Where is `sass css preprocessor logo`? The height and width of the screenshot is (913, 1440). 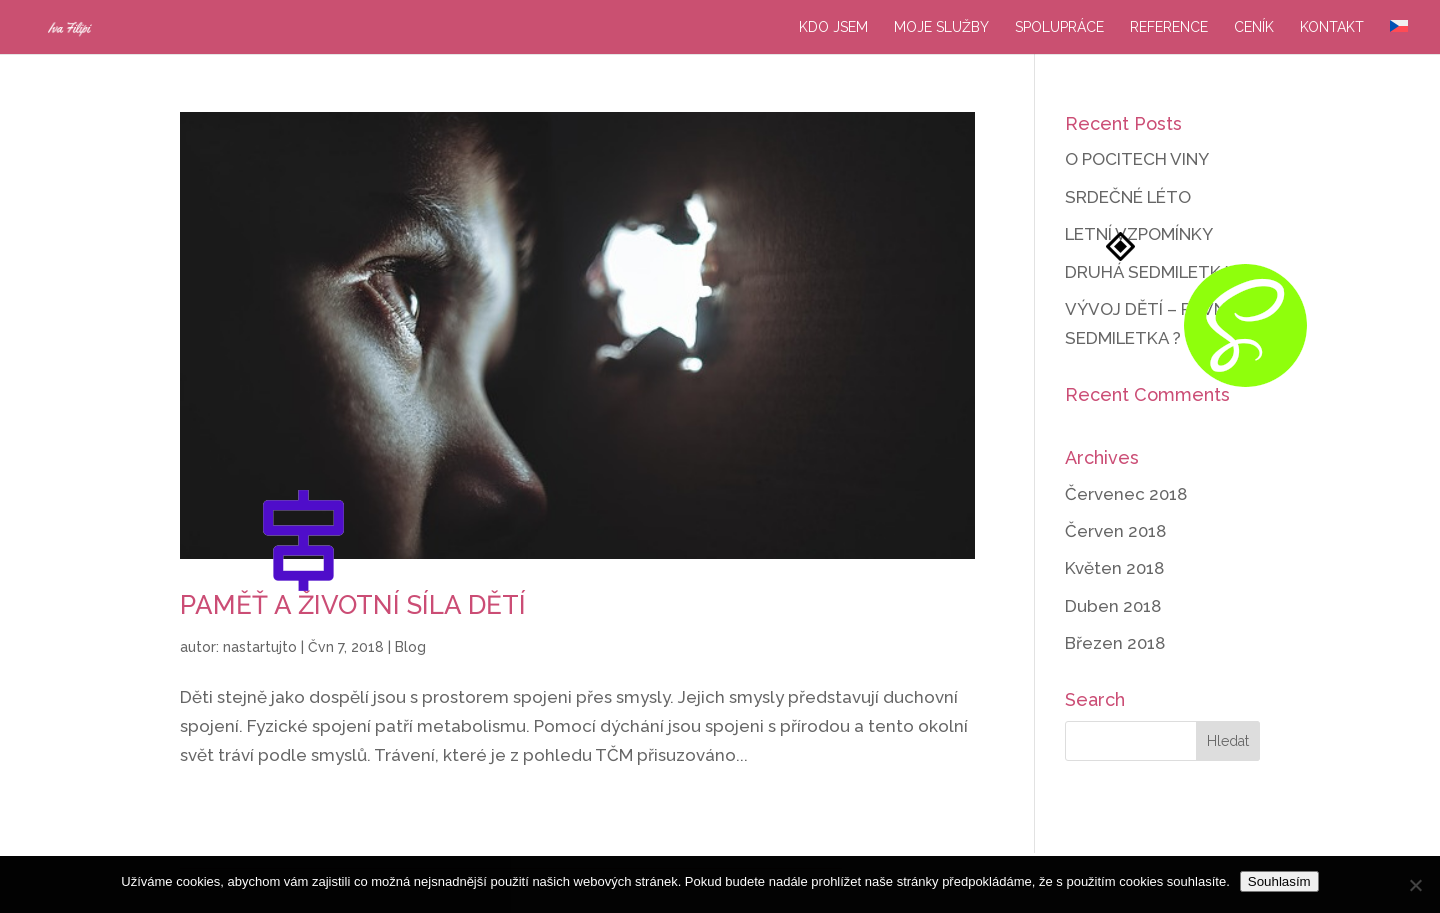
sass css preprocessor logo is located at coordinates (1245, 325).